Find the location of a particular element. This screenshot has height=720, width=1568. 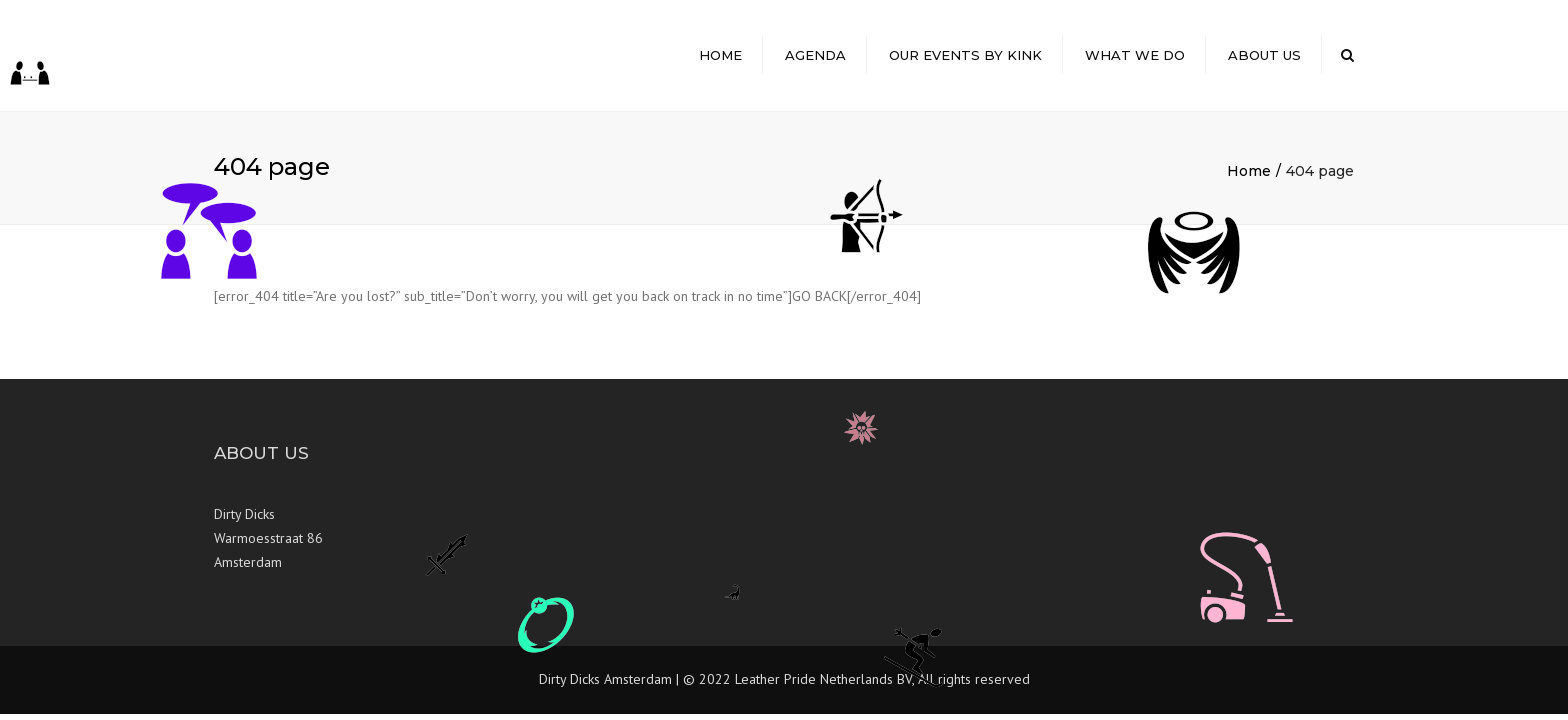

access skiing or winter sports activities is located at coordinates (913, 657).